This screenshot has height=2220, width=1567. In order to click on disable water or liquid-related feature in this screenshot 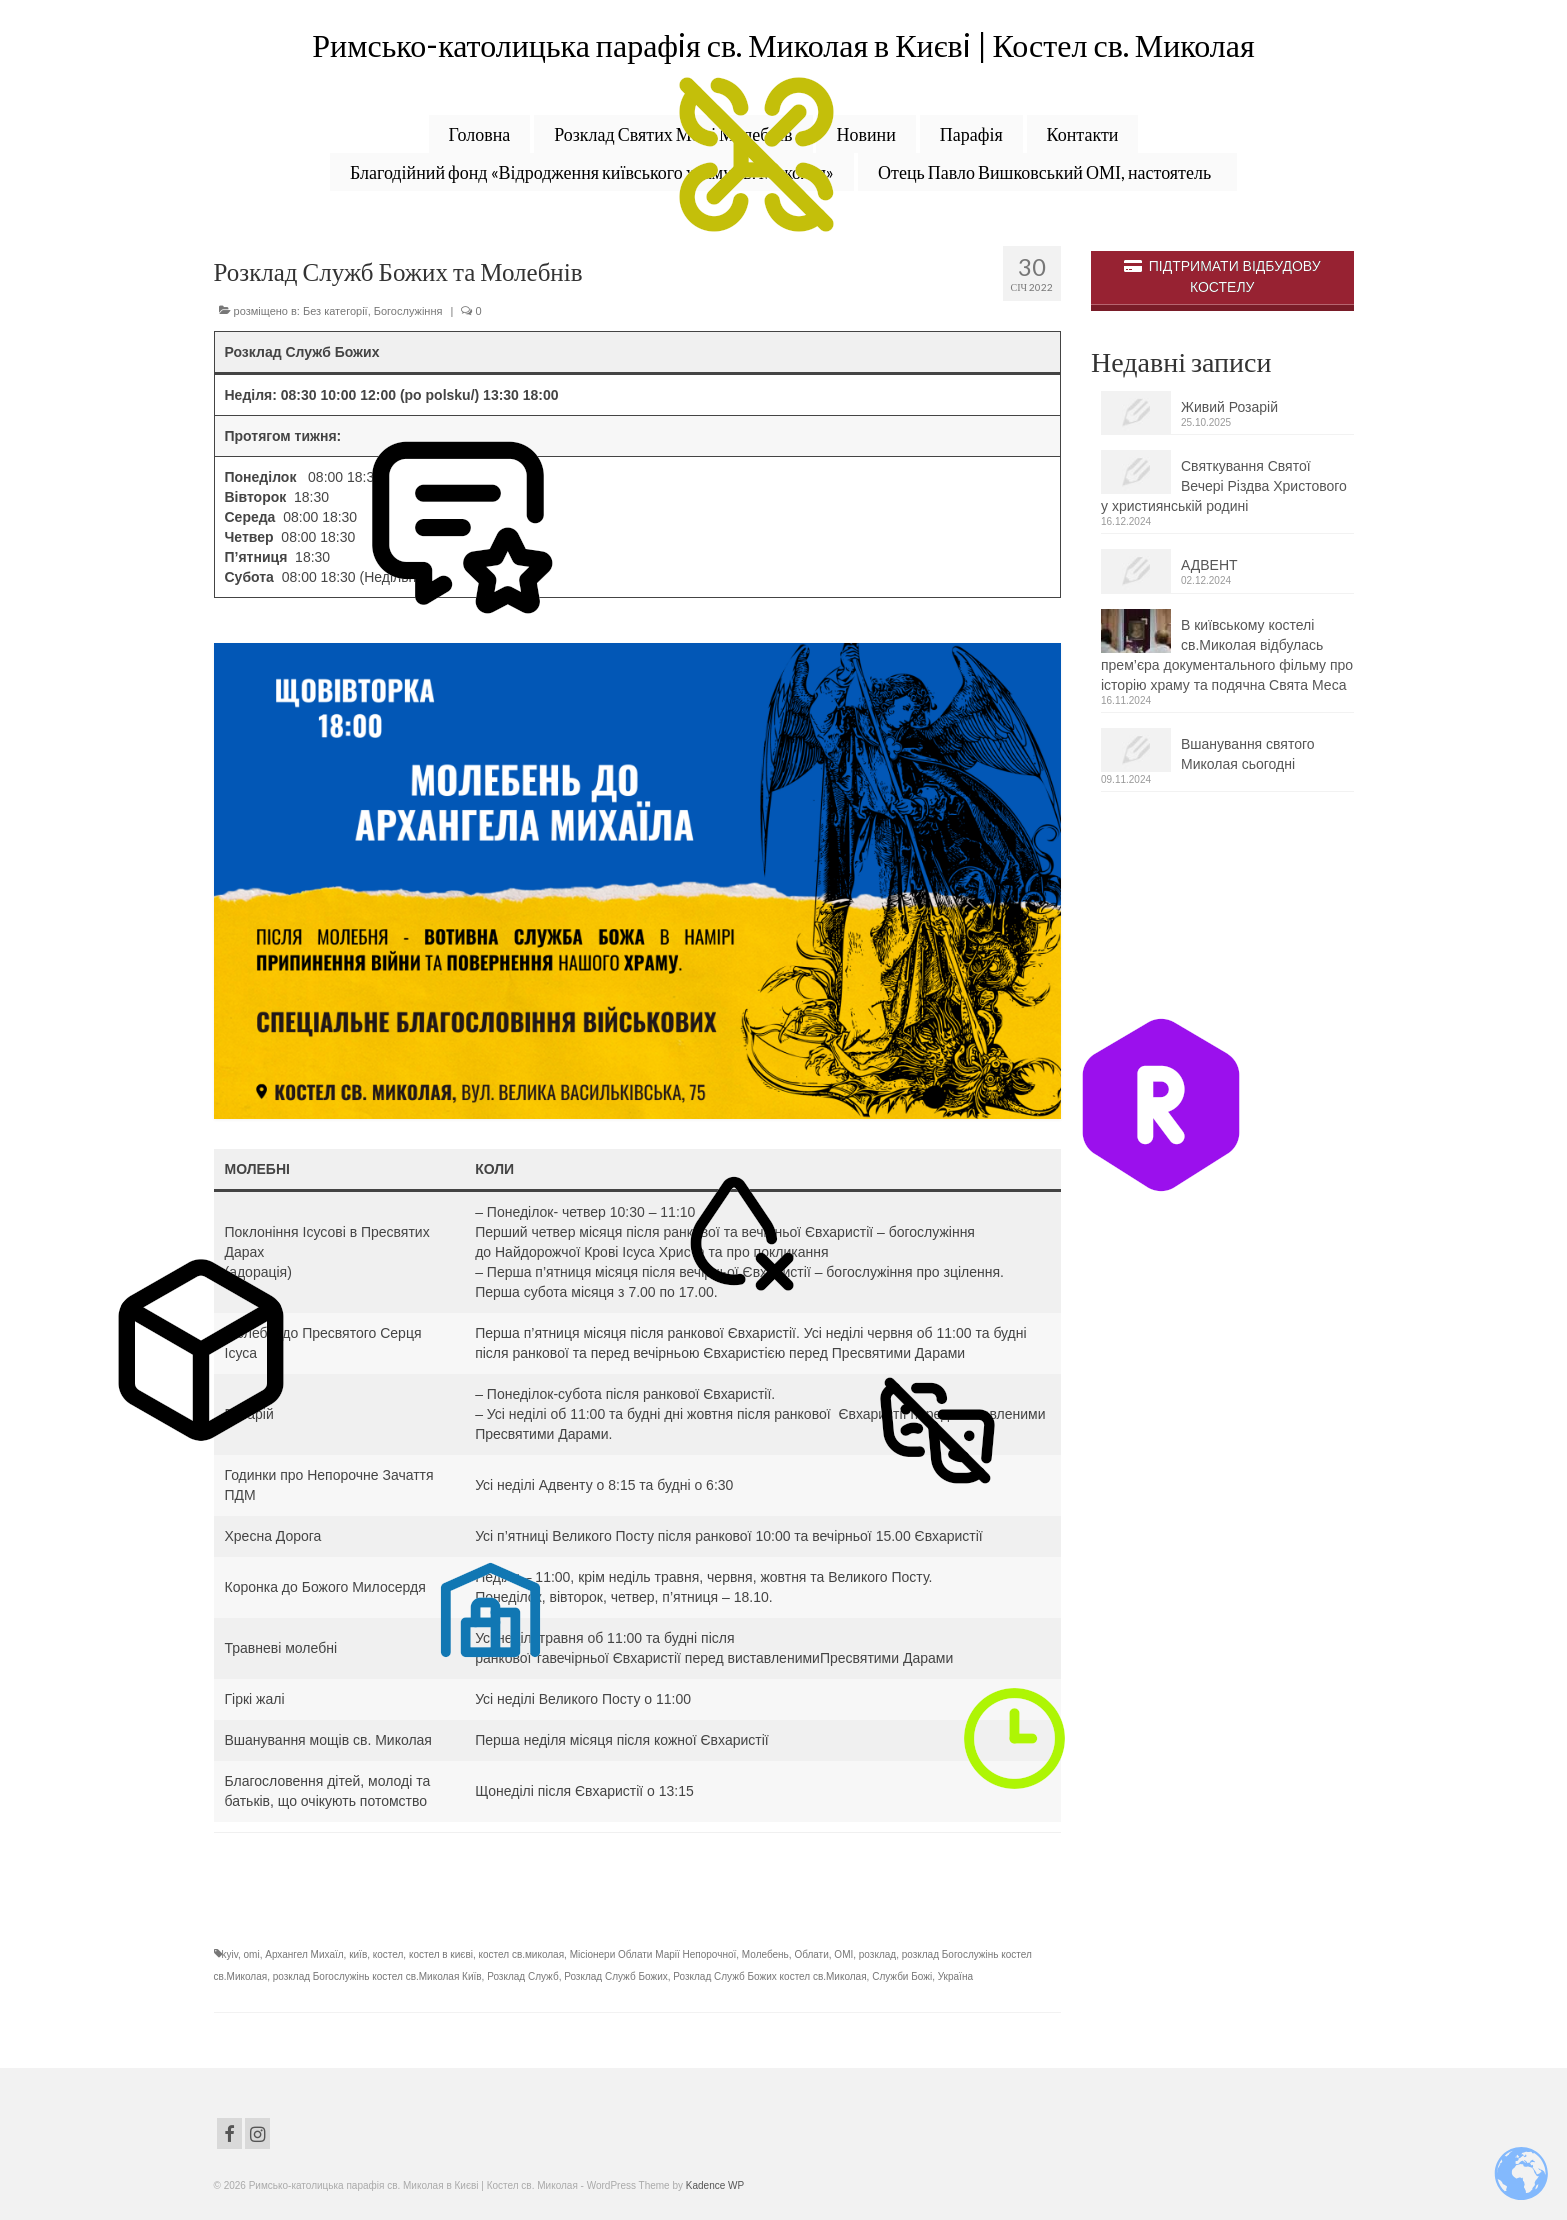, I will do `click(734, 1231)`.